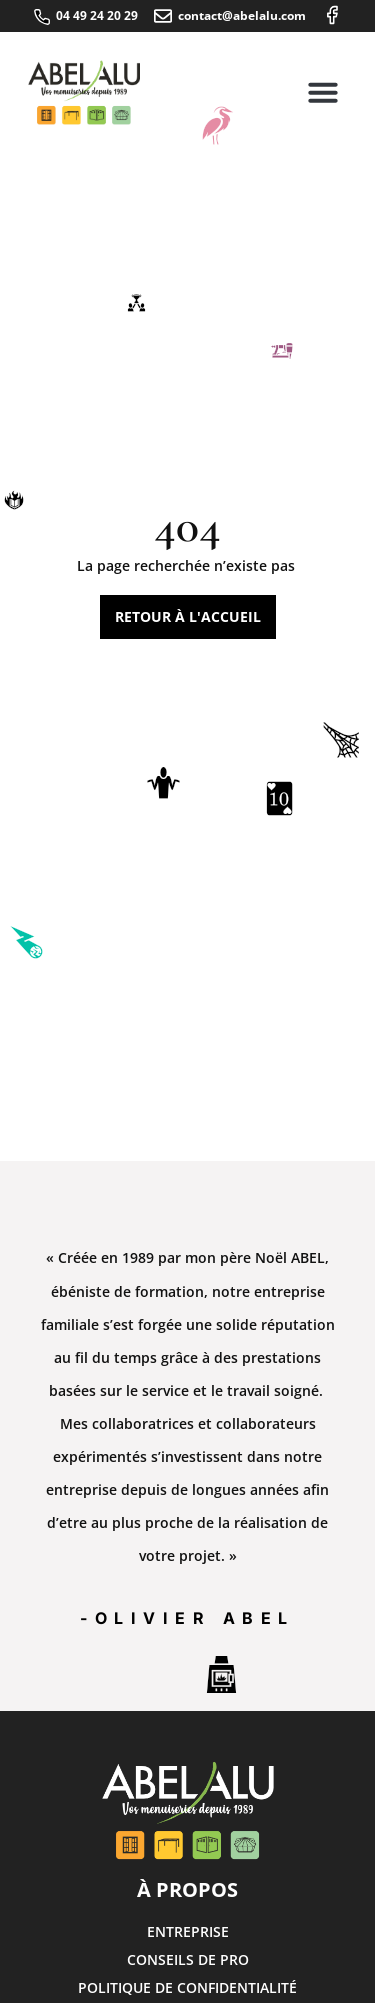 The width and height of the screenshot is (375, 2003). Describe the element at coordinates (341, 740) in the screenshot. I see `activate web spit ability` at that location.